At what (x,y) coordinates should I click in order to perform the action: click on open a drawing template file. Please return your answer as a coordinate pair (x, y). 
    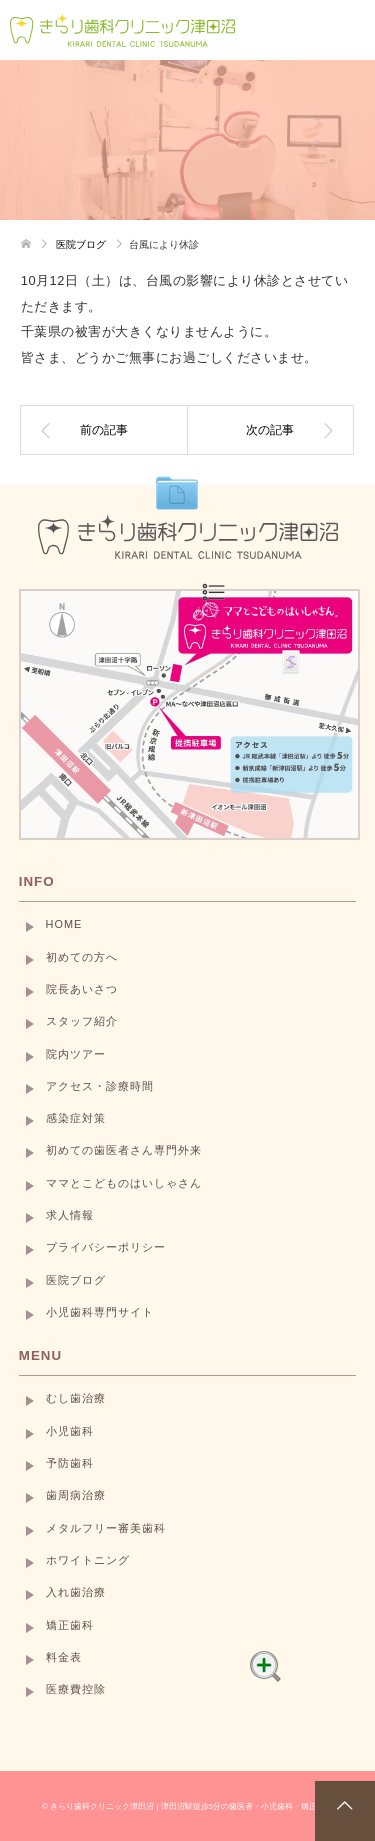
    Looking at the image, I should click on (291, 662).